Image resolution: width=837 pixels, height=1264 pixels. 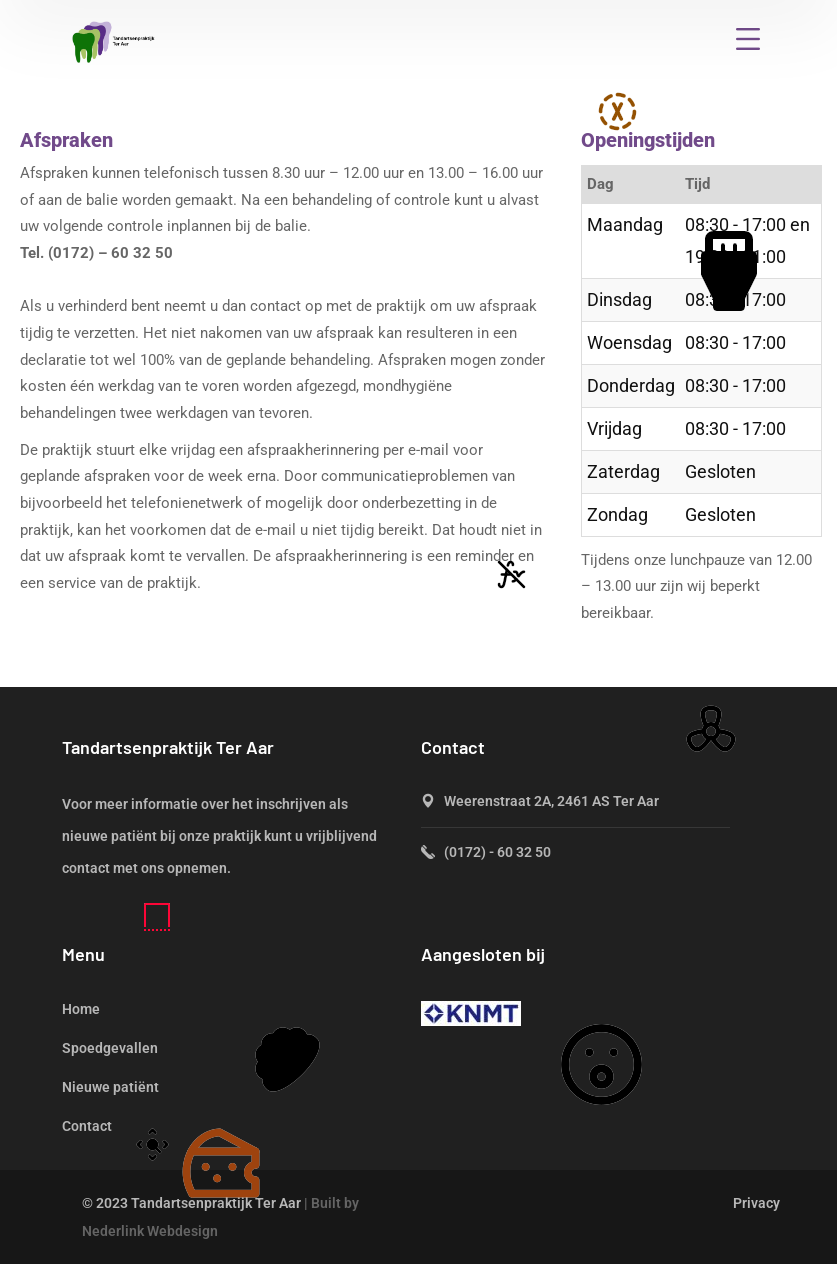 What do you see at coordinates (156, 917) in the screenshot?
I see `insert a code snippet` at bounding box center [156, 917].